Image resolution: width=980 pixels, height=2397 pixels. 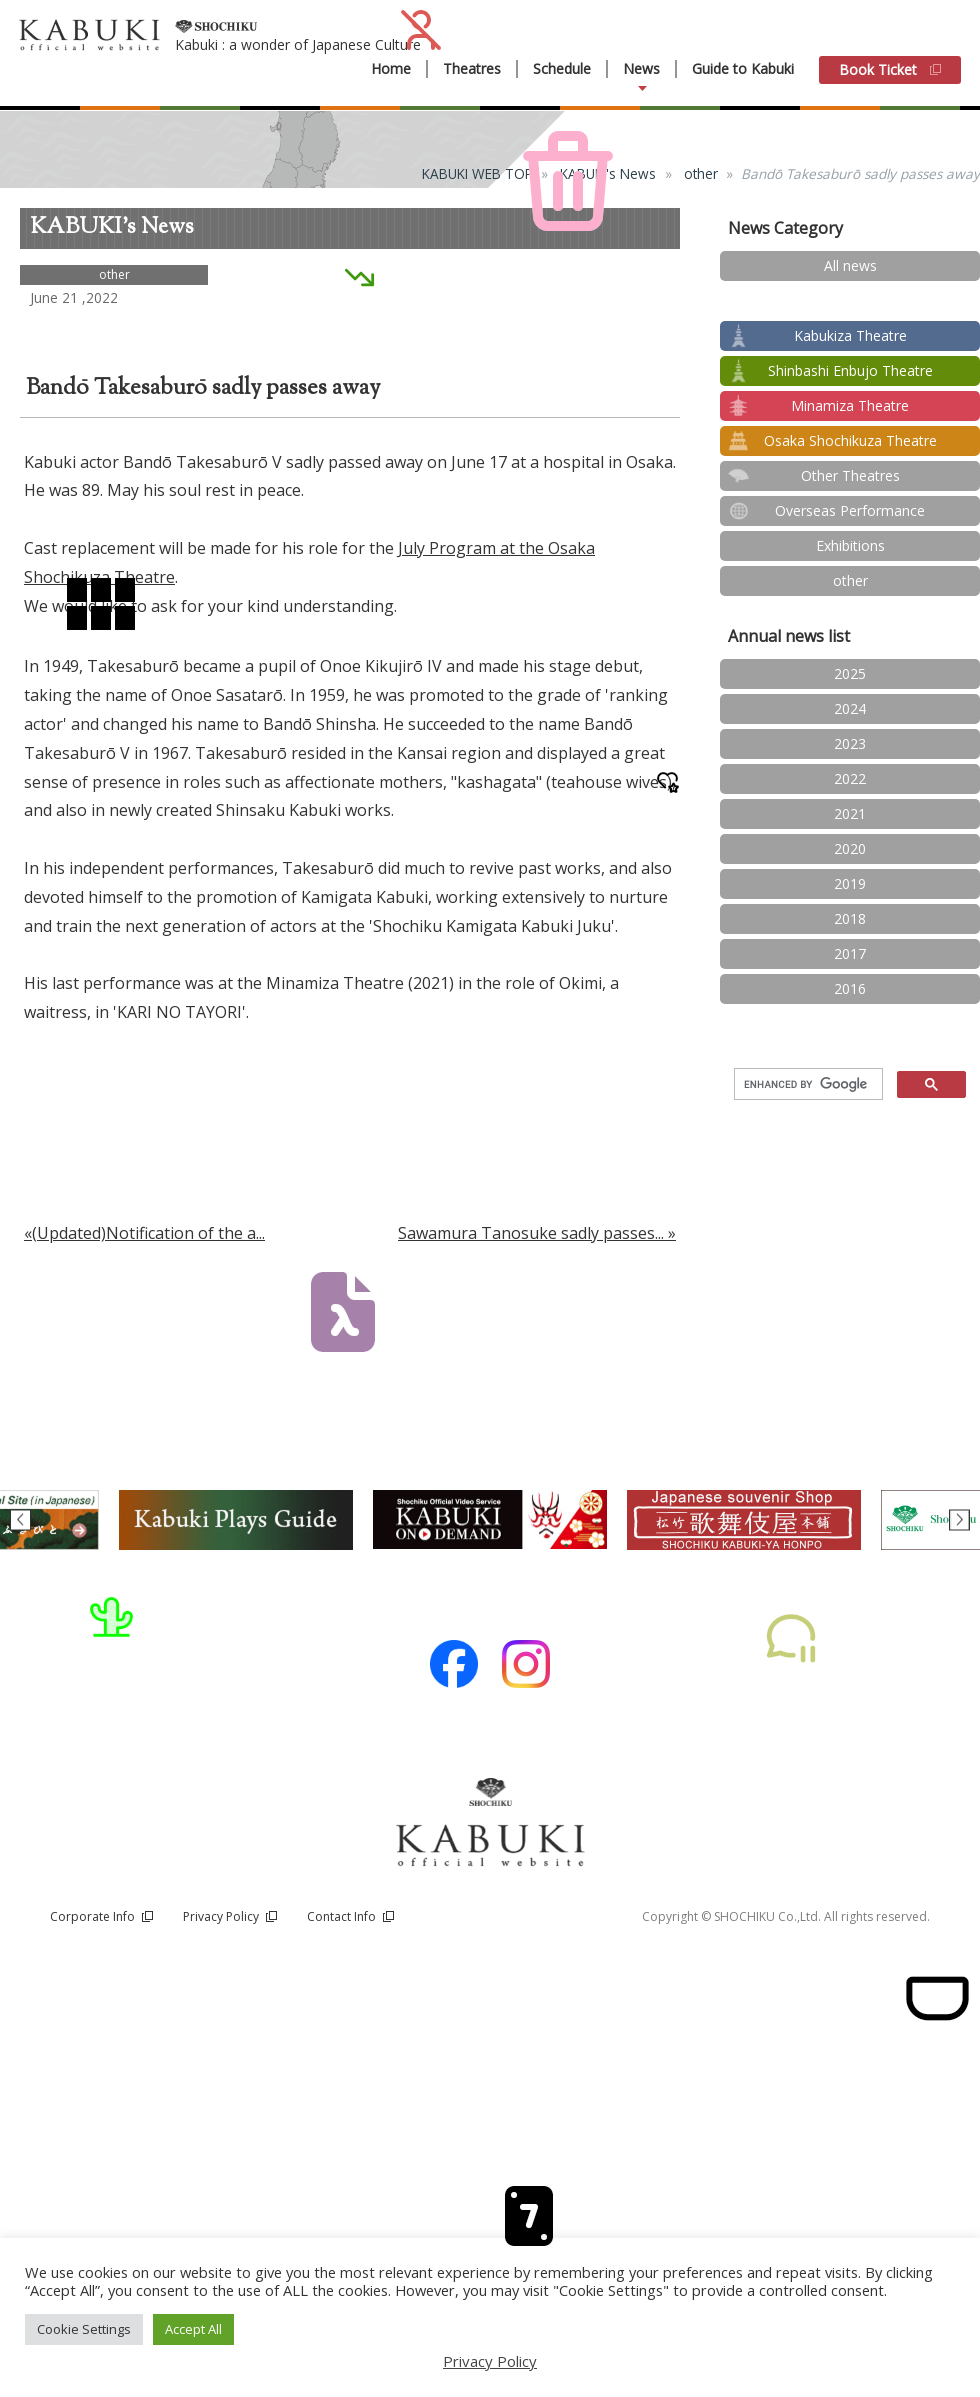 What do you see at coordinates (421, 30) in the screenshot?
I see `user account disabled or deactivated` at bounding box center [421, 30].